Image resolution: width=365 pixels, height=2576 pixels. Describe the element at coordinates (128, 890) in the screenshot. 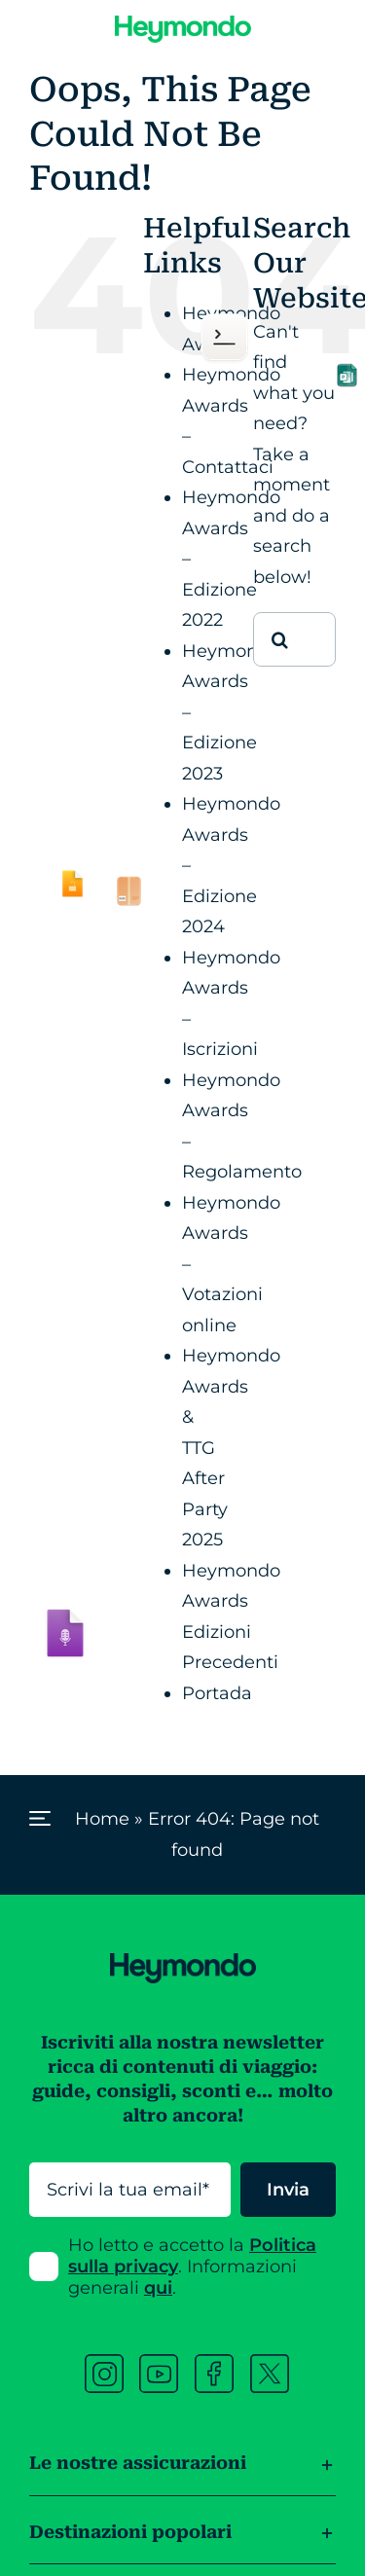

I see `a software package or archive file` at that location.